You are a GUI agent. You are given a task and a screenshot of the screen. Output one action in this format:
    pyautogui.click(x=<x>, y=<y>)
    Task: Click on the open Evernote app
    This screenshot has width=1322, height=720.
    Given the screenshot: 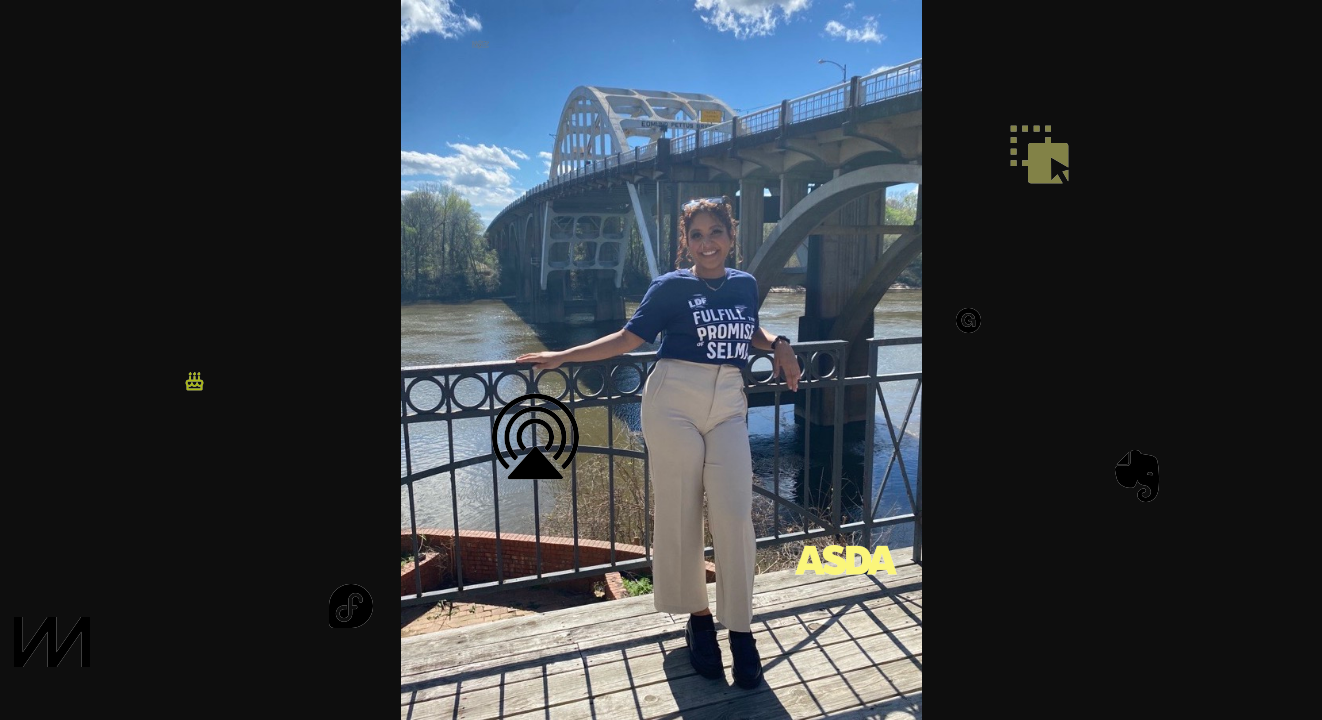 What is the action you would take?
    pyautogui.click(x=1137, y=476)
    